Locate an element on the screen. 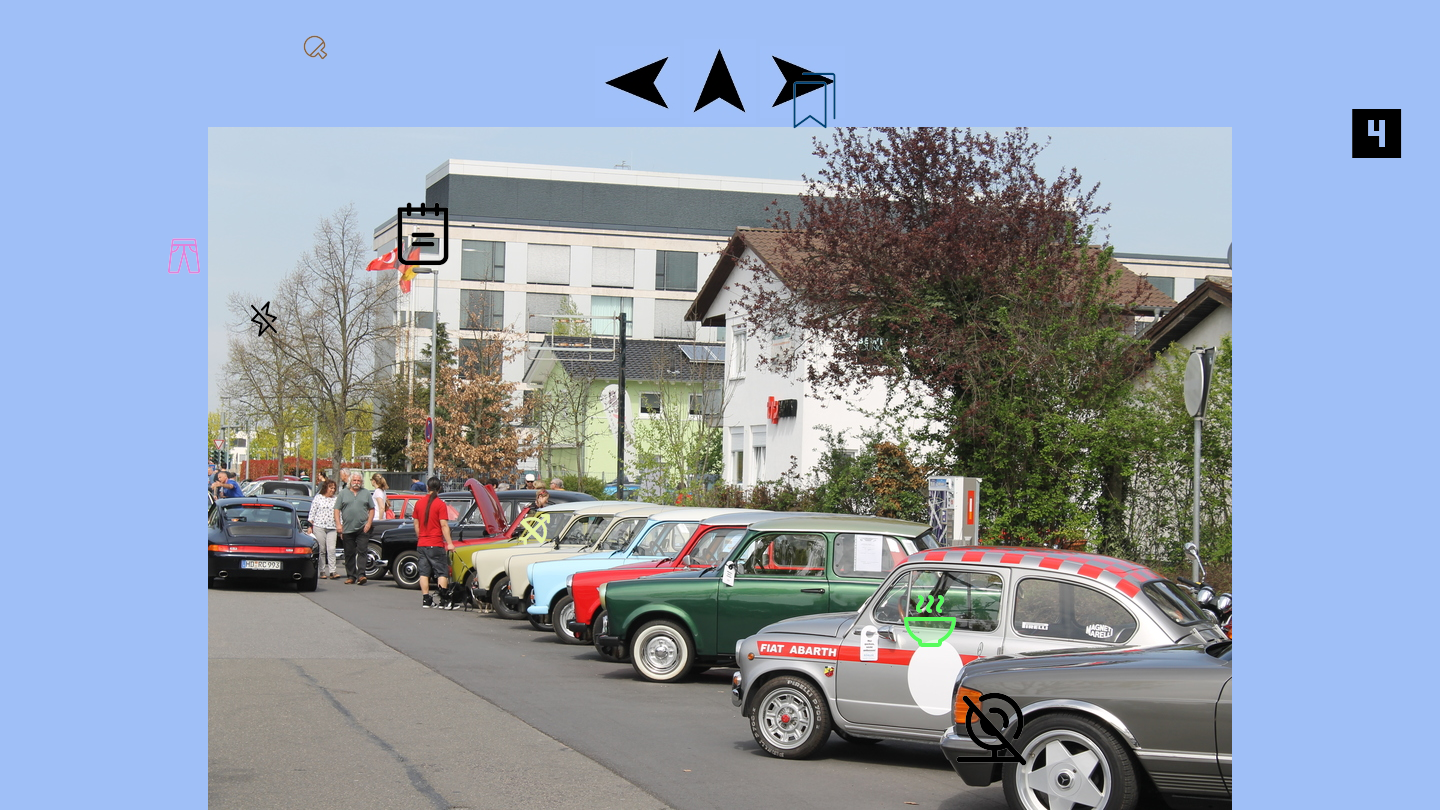 Image resolution: width=1440 pixels, height=810 pixels. disable flash or lightning mode is located at coordinates (264, 319).